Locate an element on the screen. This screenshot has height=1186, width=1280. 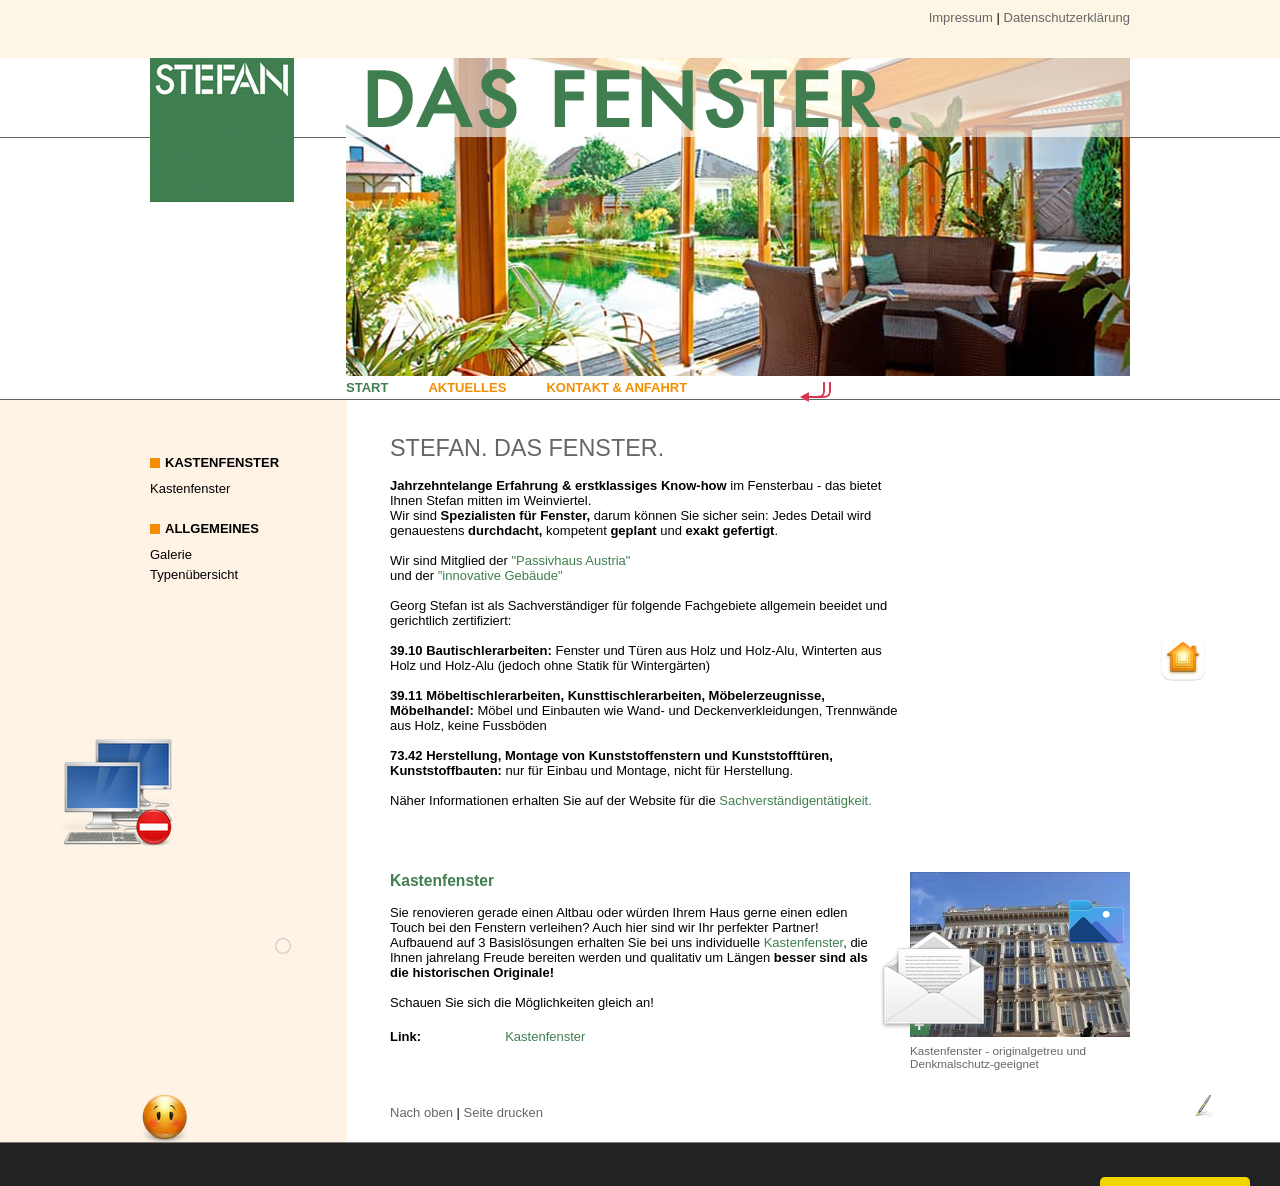
indicates embarrassment or awkwardness in a message is located at coordinates (165, 1119).